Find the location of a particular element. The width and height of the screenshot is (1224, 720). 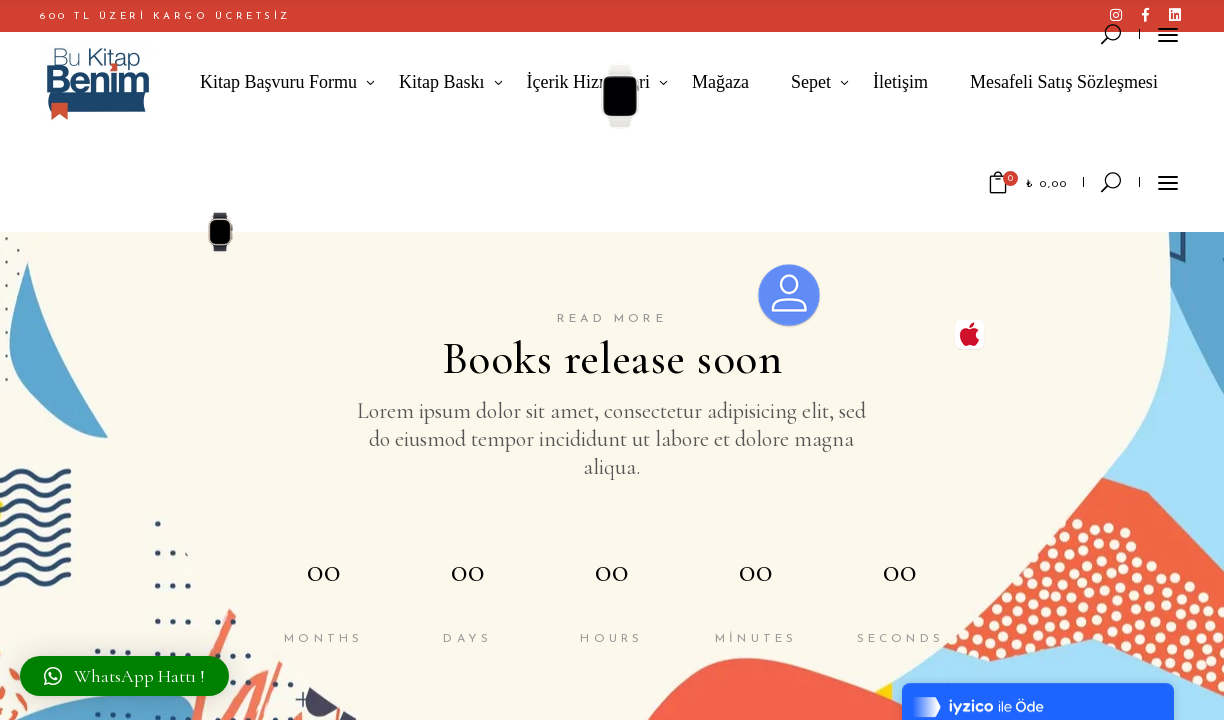

apple watch series 5-7 device icon is located at coordinates (620, 96).